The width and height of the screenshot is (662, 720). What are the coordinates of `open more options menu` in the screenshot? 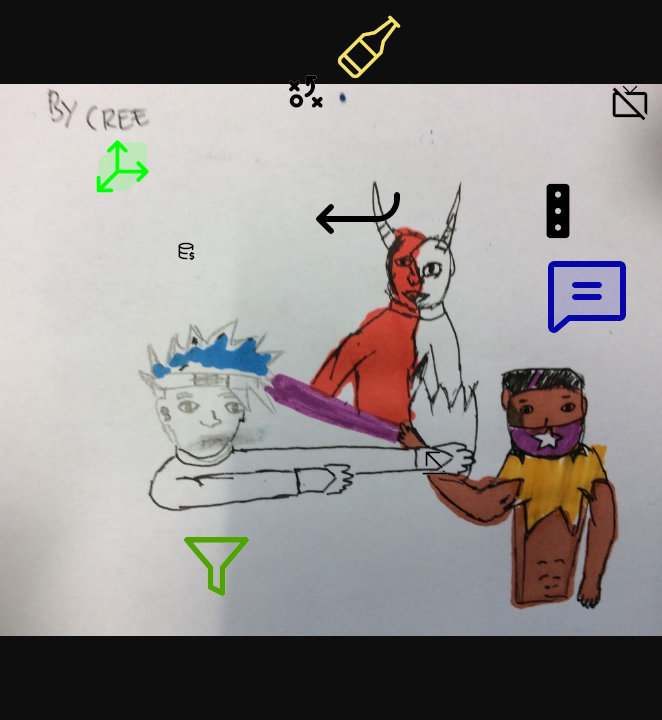 It's located at (558, 211).